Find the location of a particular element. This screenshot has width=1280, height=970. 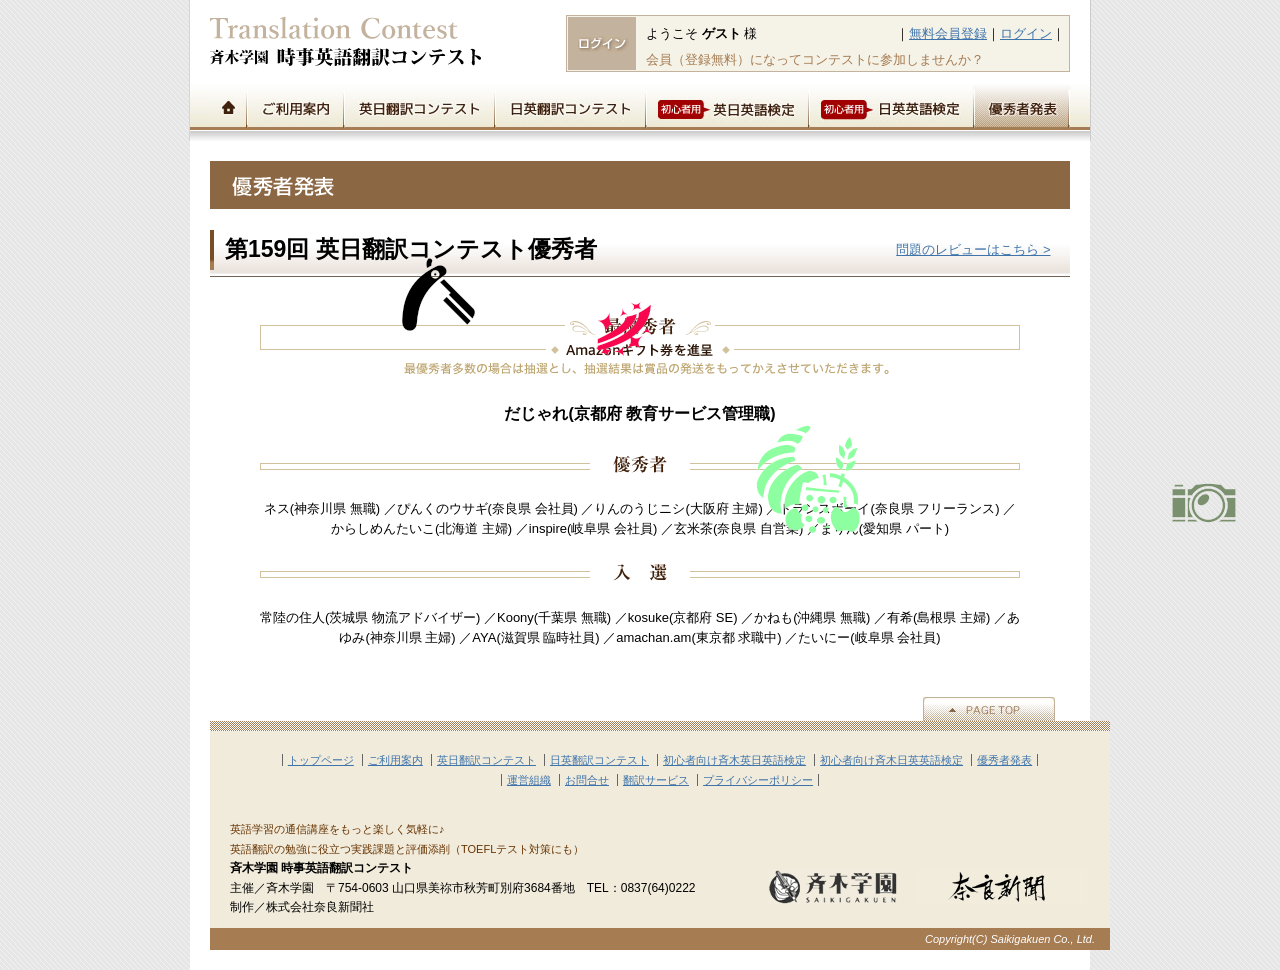

take a photo is located at coordinates (1204, 503).